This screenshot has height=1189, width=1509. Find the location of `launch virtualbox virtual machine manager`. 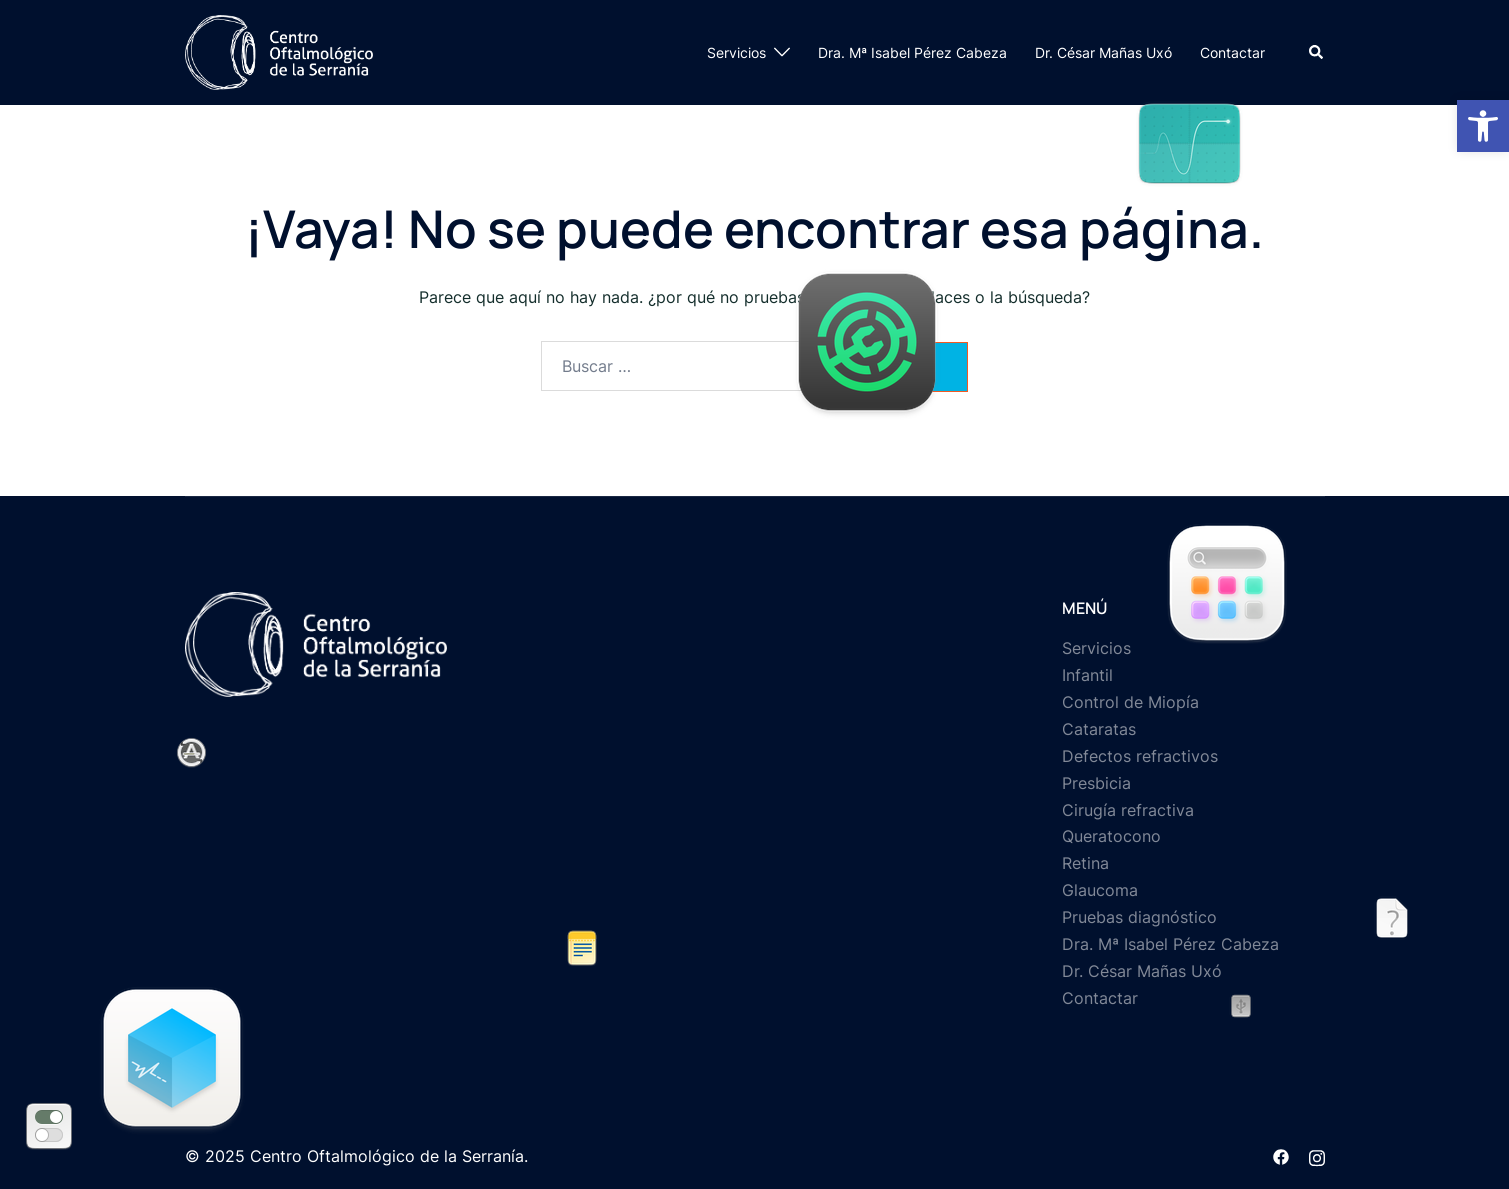

launch virtualbox virtual machine manager is located at coordinates (172, 1058).